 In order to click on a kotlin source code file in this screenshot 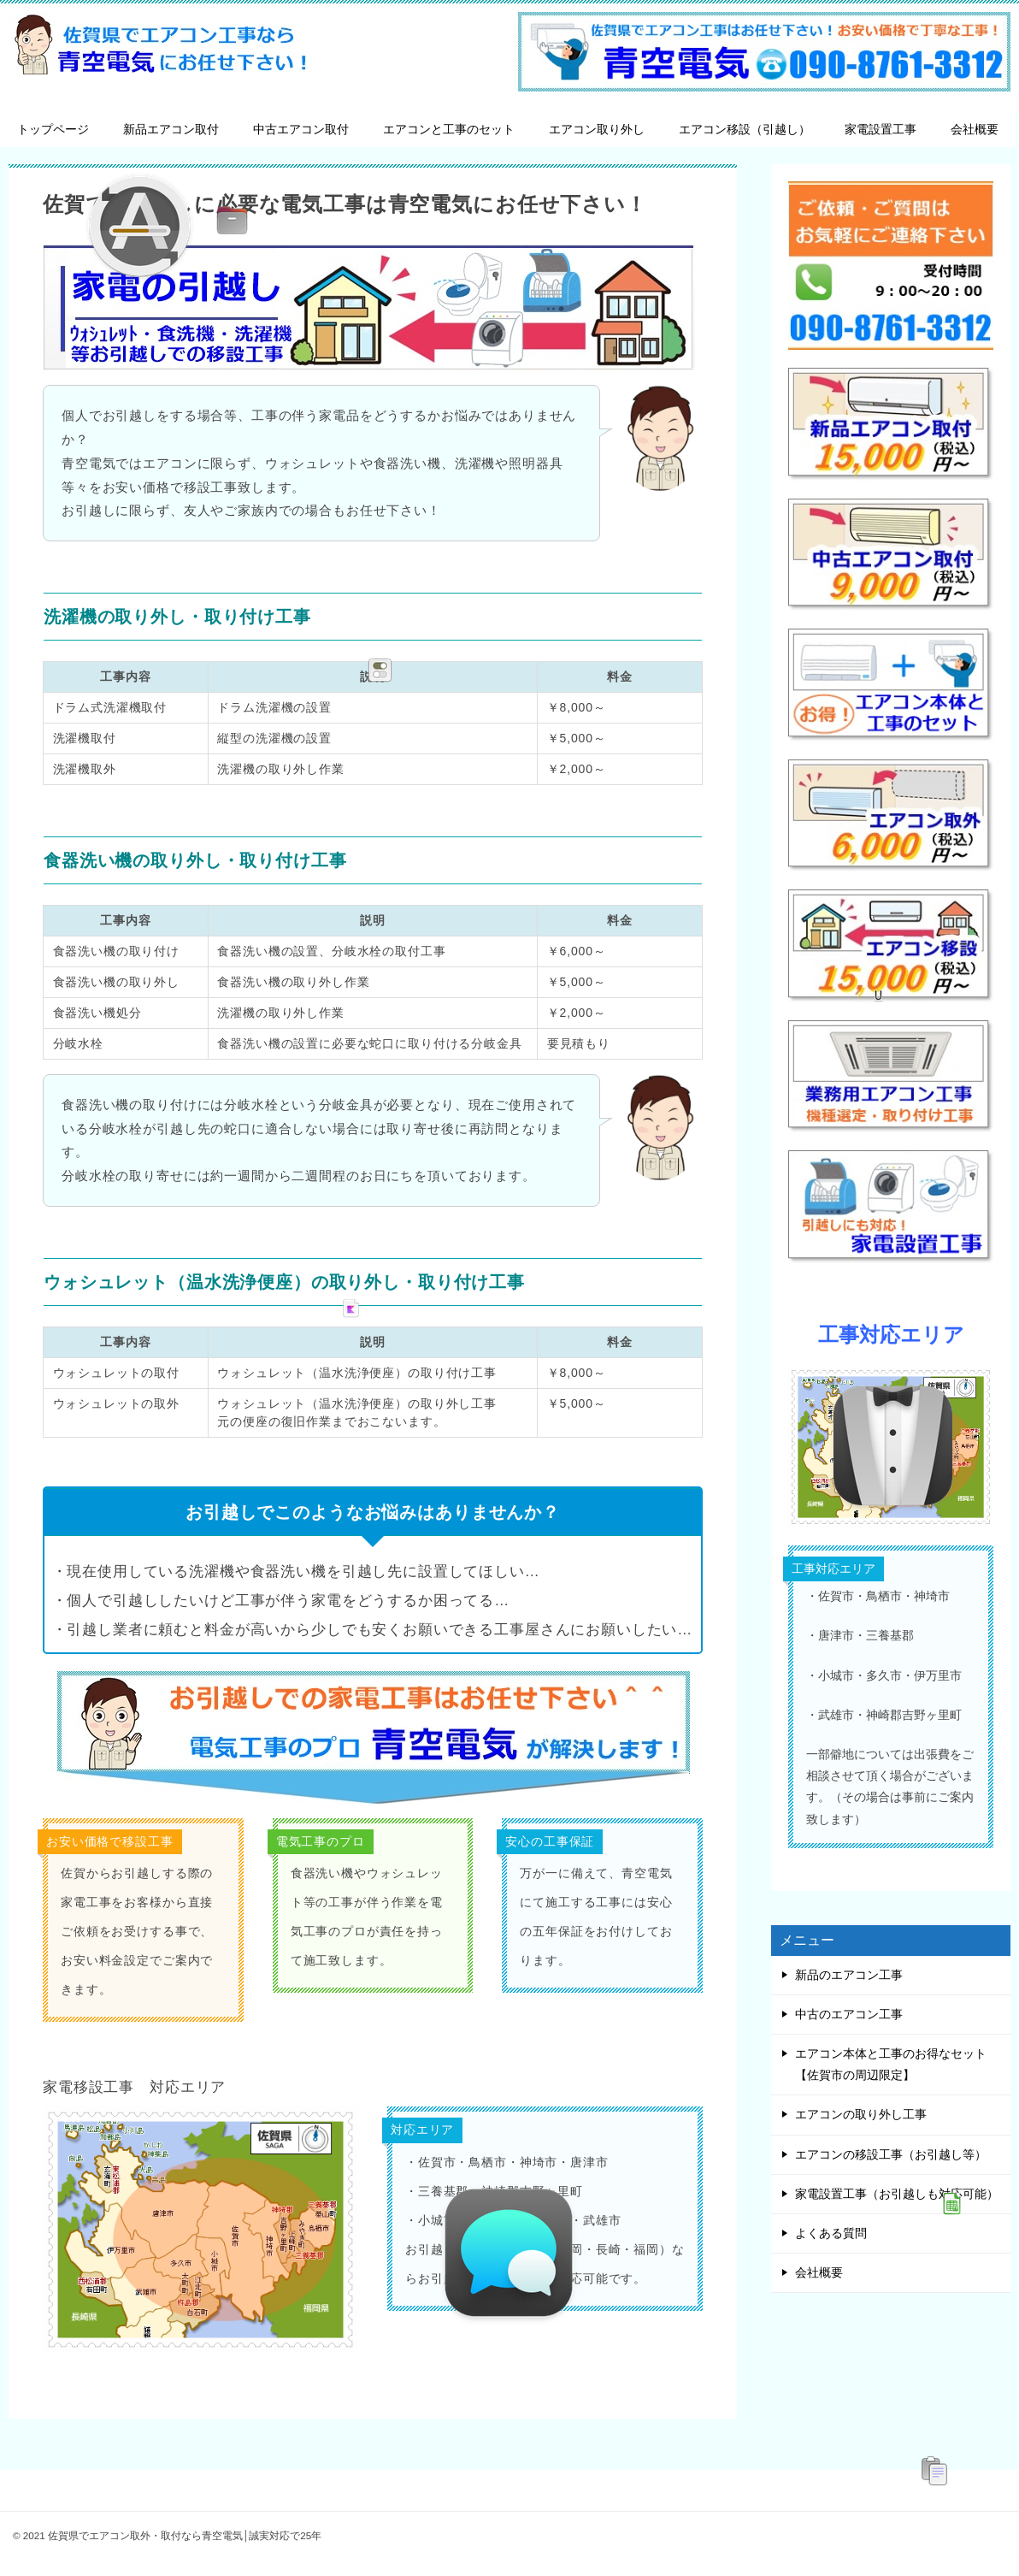, I will do `click(350, 1308)`.